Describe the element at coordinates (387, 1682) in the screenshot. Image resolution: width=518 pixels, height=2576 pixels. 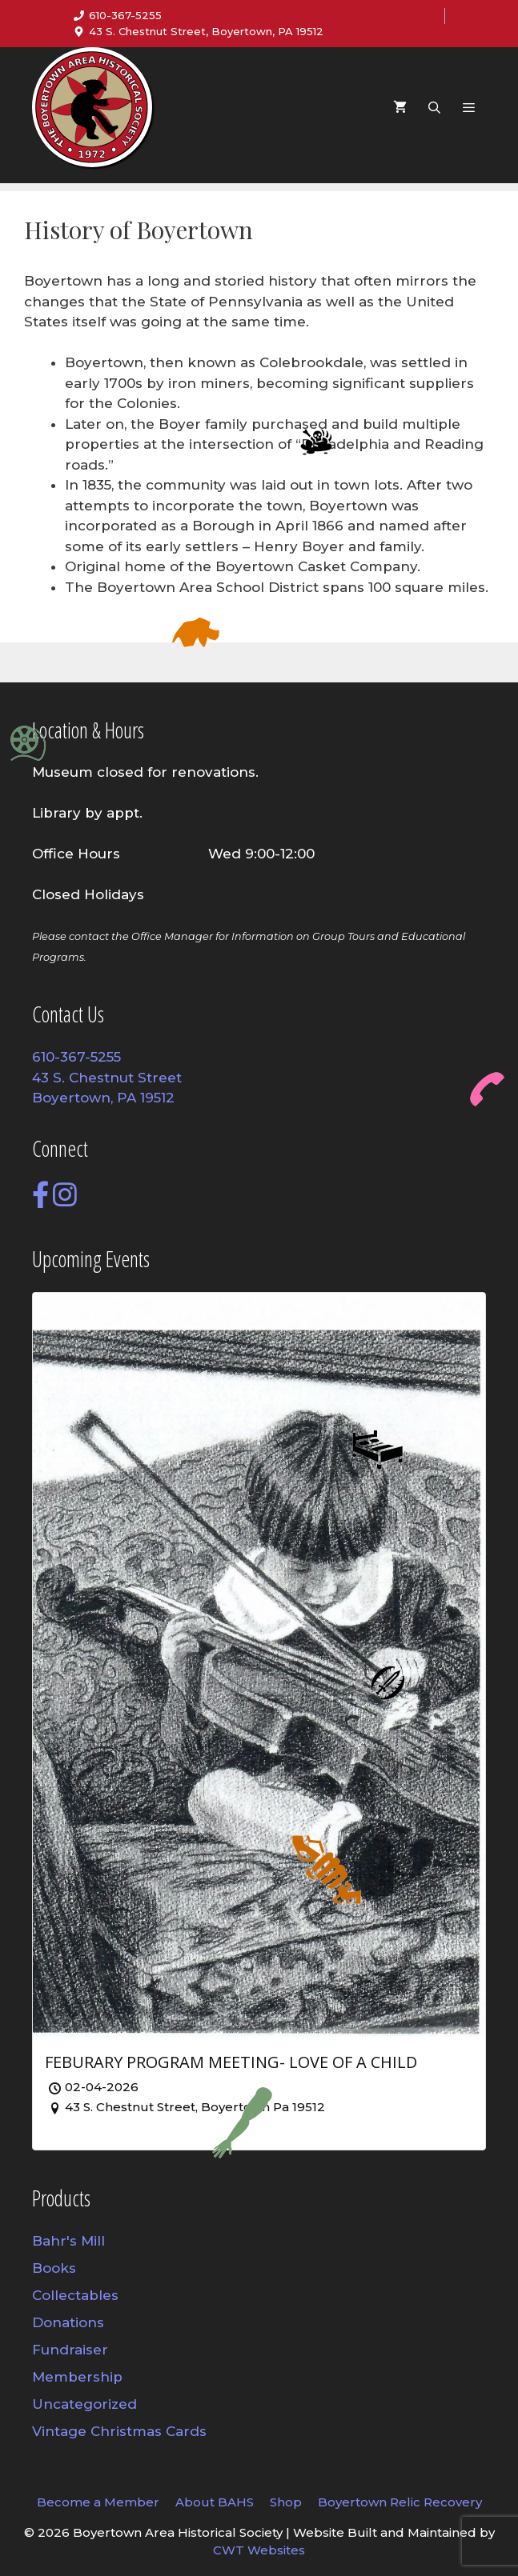
I see `attack or combat action button` at that location.